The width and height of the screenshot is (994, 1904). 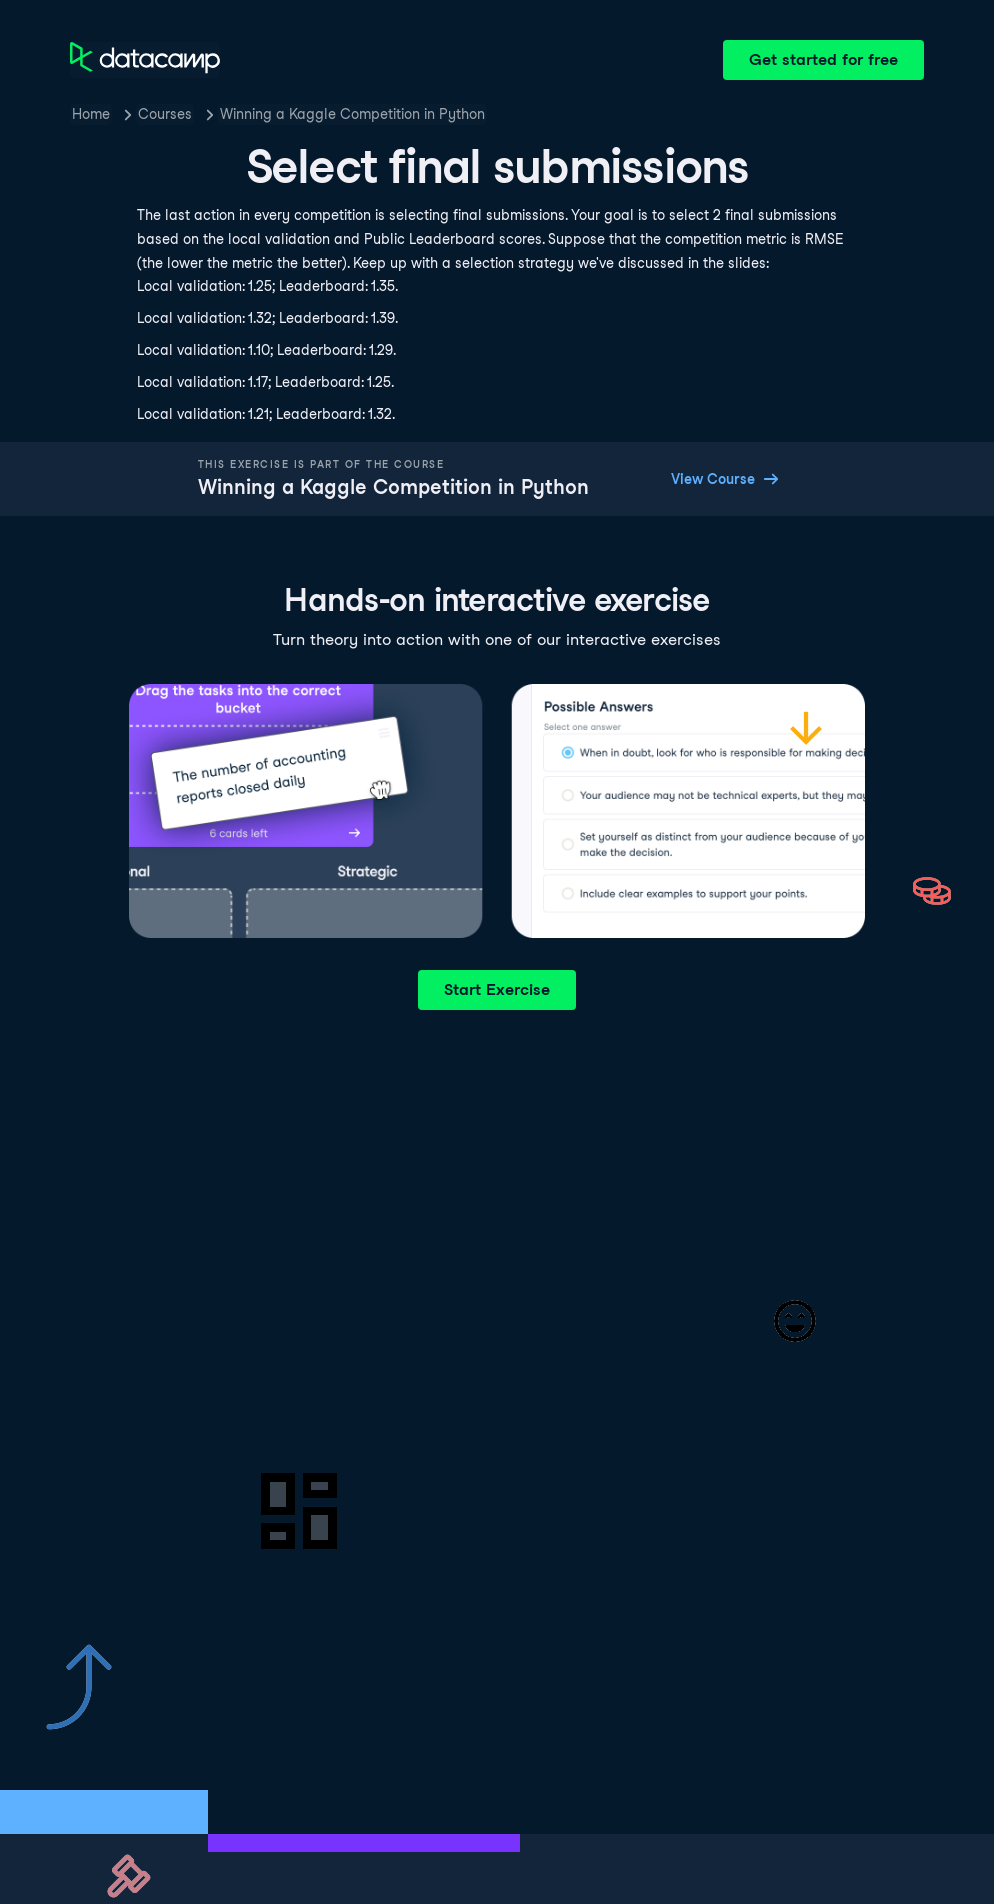 What do you see at coordinates (932, 891) in the screenshot?
I see `view your coin balance or currency` at bounding box center [932, 891].